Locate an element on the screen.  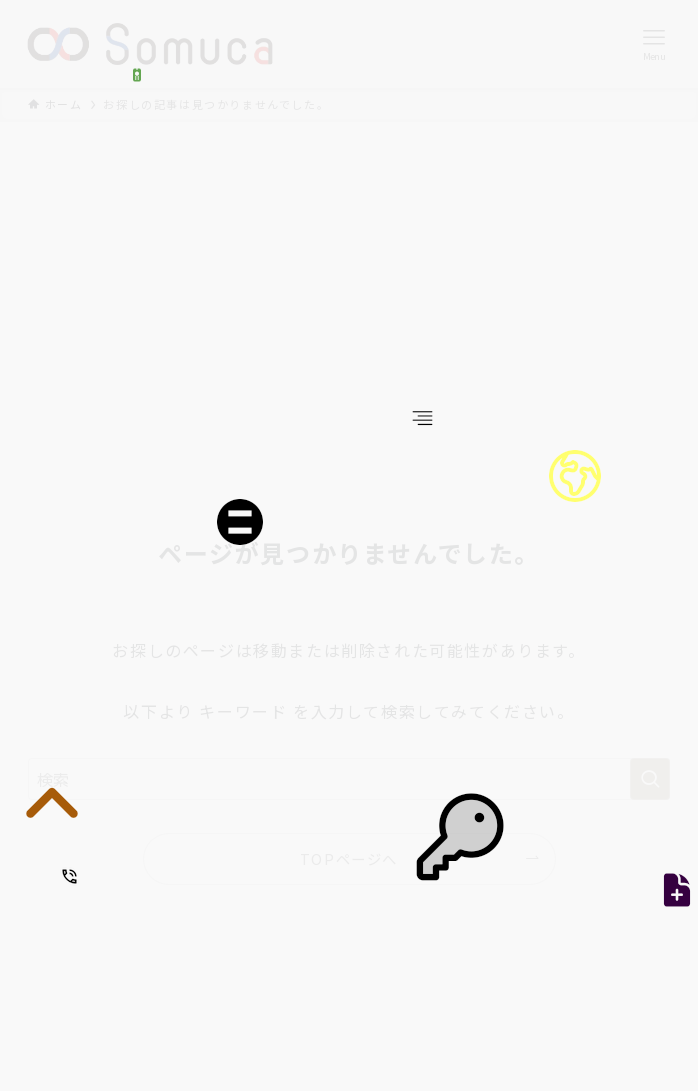
create a new document is located at coordinates (677, 890).